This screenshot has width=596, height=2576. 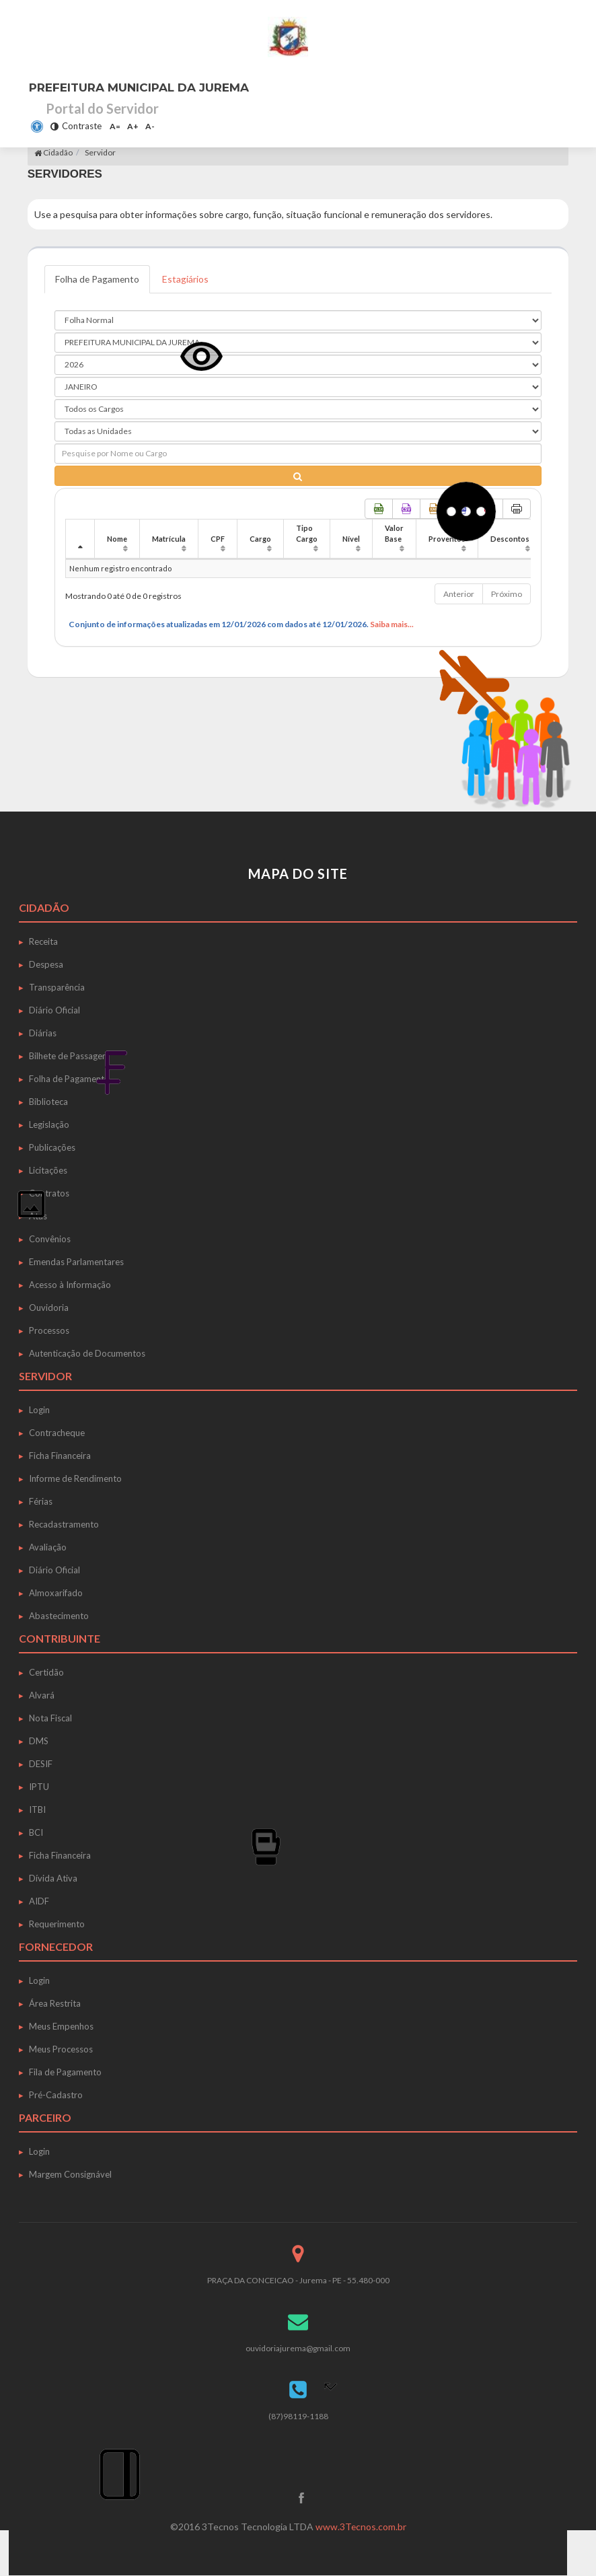 What do you see at coordinates (330, 2386) in the screenshot?
I see `indicates a missed incoming call` at bounding box center [330, 2386].